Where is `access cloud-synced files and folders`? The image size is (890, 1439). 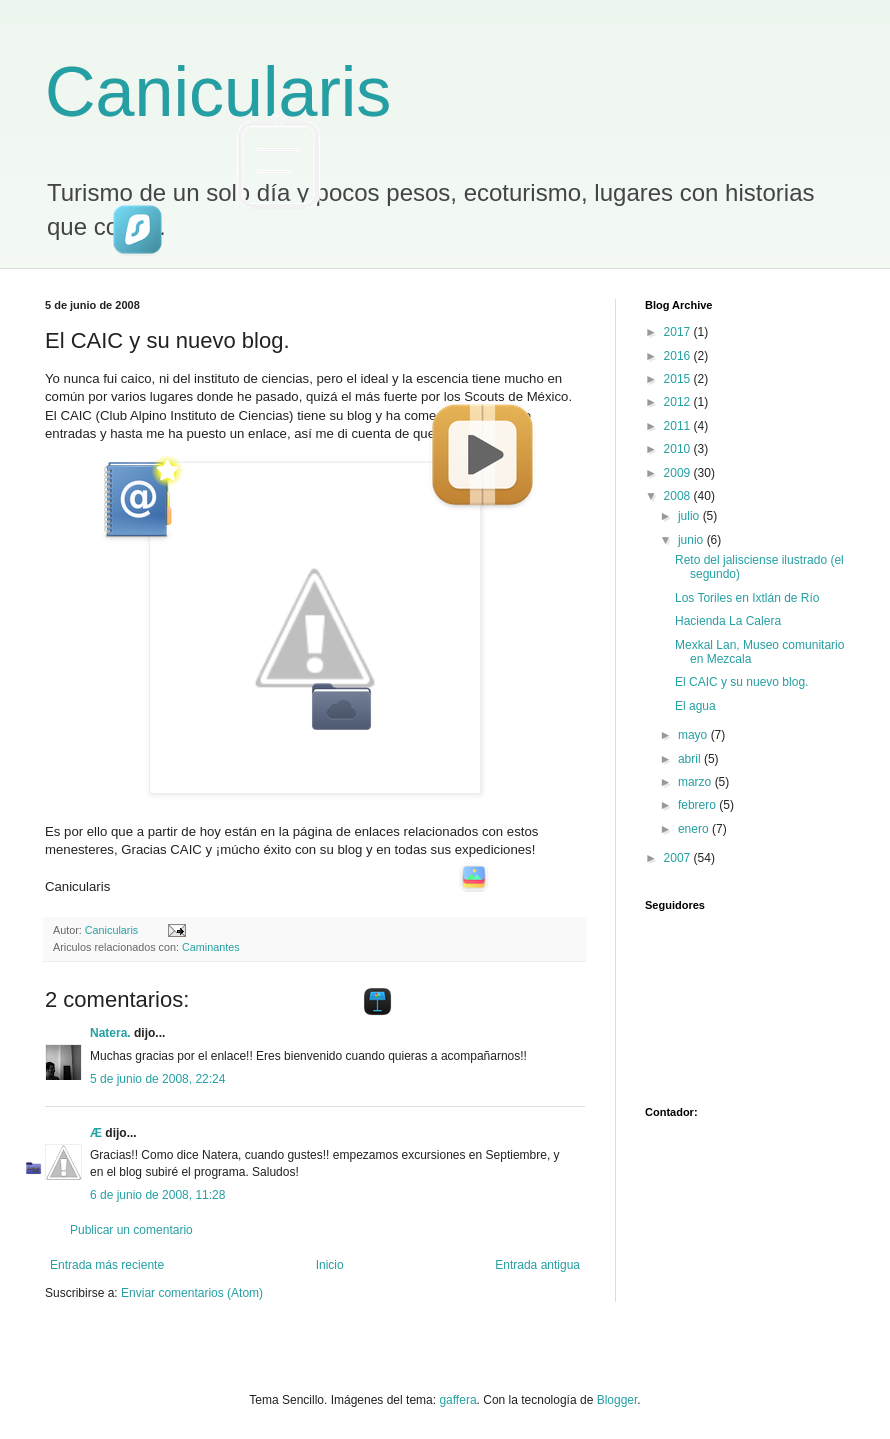 access cloud-synced files and folders is located at coordinates (341, 706).